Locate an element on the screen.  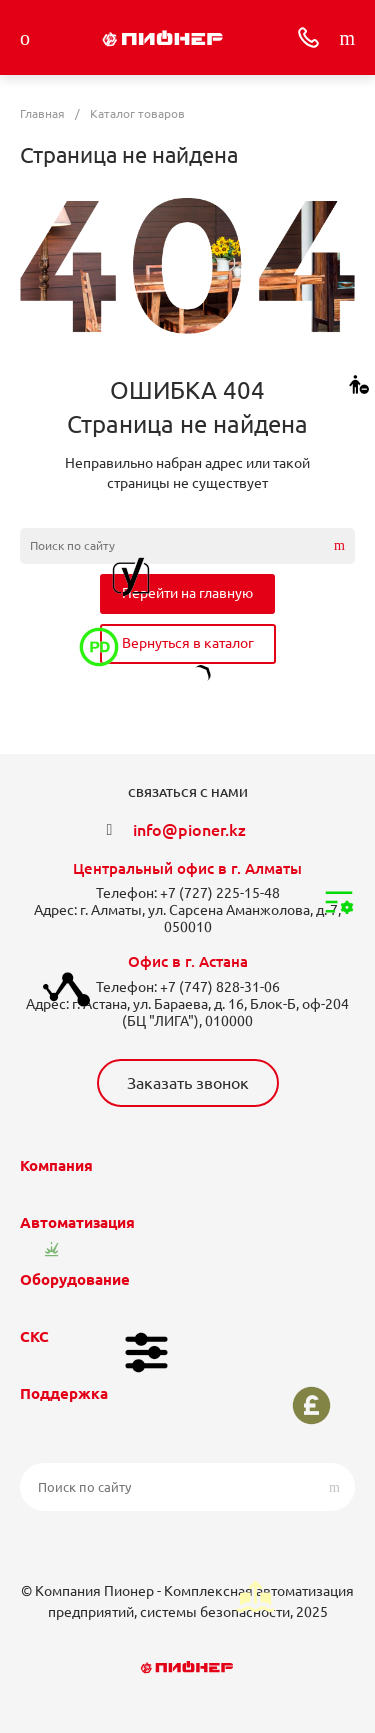
remove a person from a group or list is located at coordinates (358, 384).